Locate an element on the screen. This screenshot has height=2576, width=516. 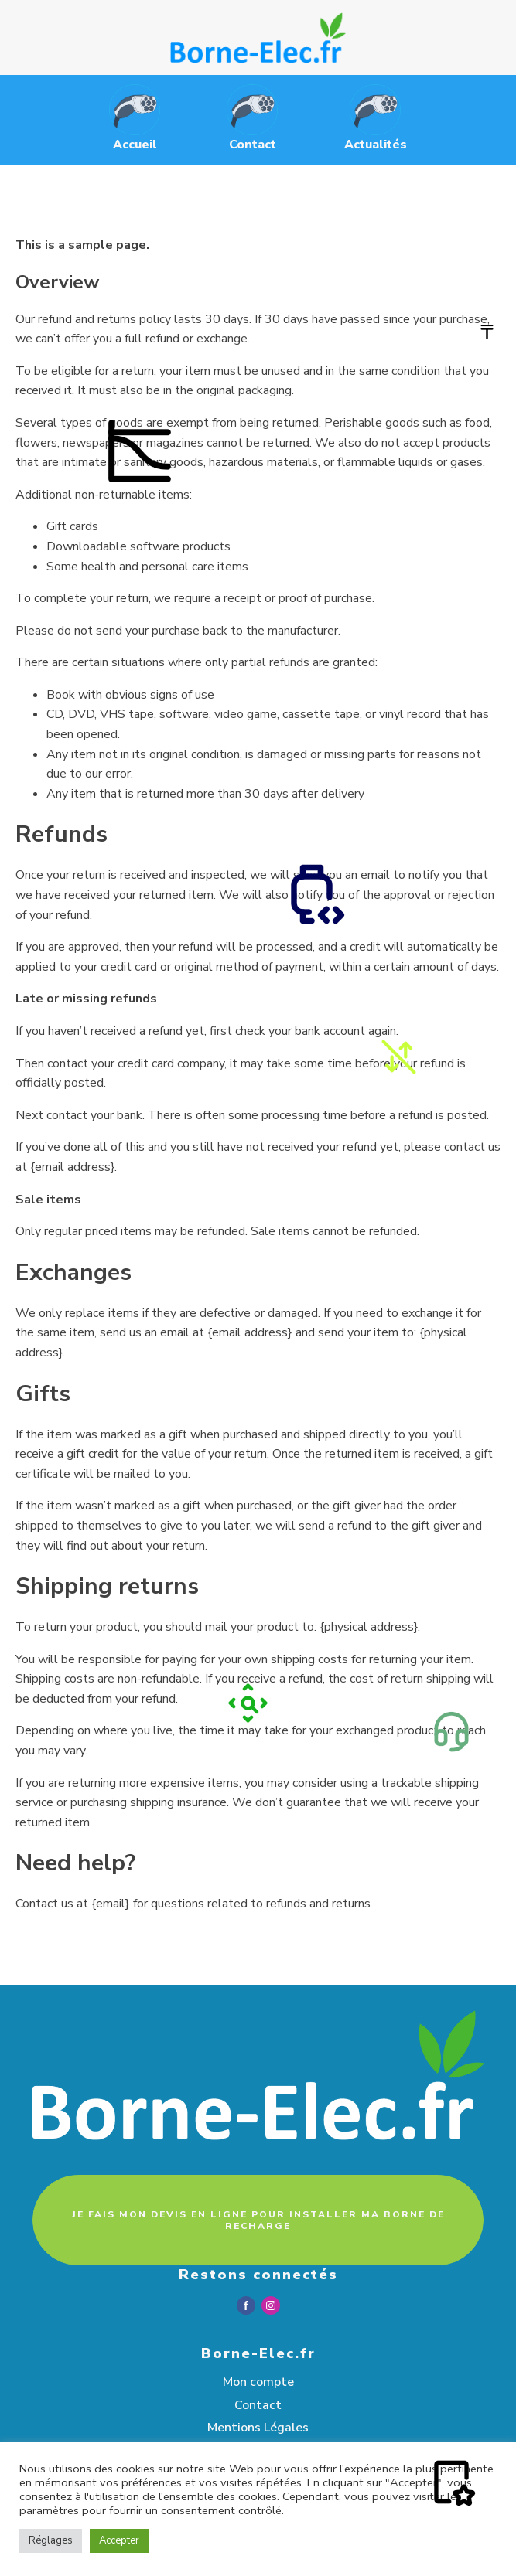
pan and zoom controls for map or image viewer is located at coordinates (248, 1703).